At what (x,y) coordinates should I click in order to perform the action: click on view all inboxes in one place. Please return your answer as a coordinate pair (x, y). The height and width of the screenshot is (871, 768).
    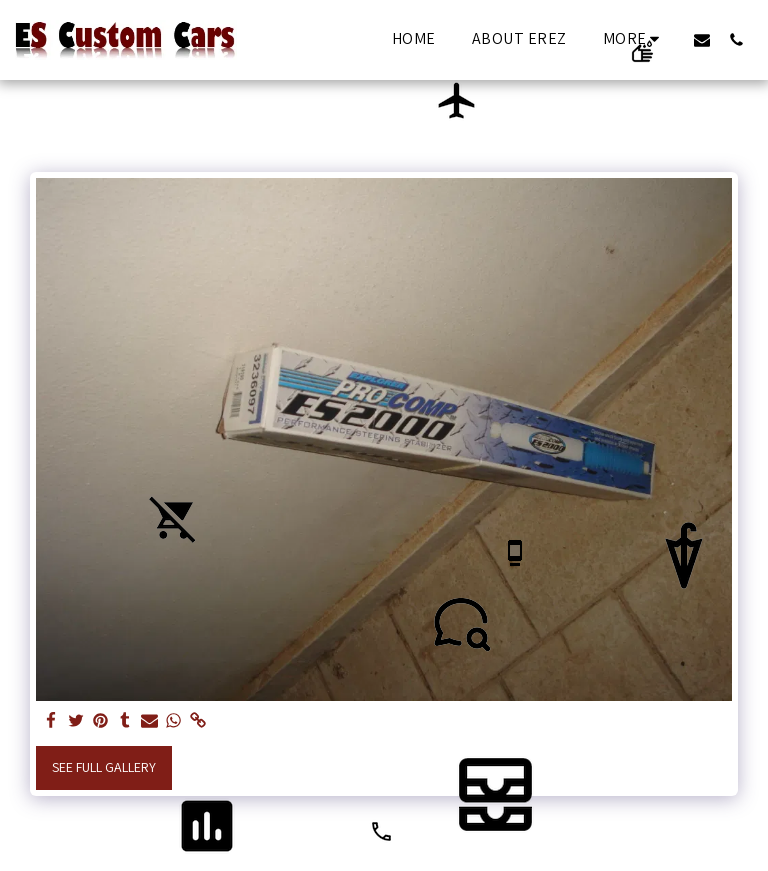
    Looking at the image, I should click on (495, 794).